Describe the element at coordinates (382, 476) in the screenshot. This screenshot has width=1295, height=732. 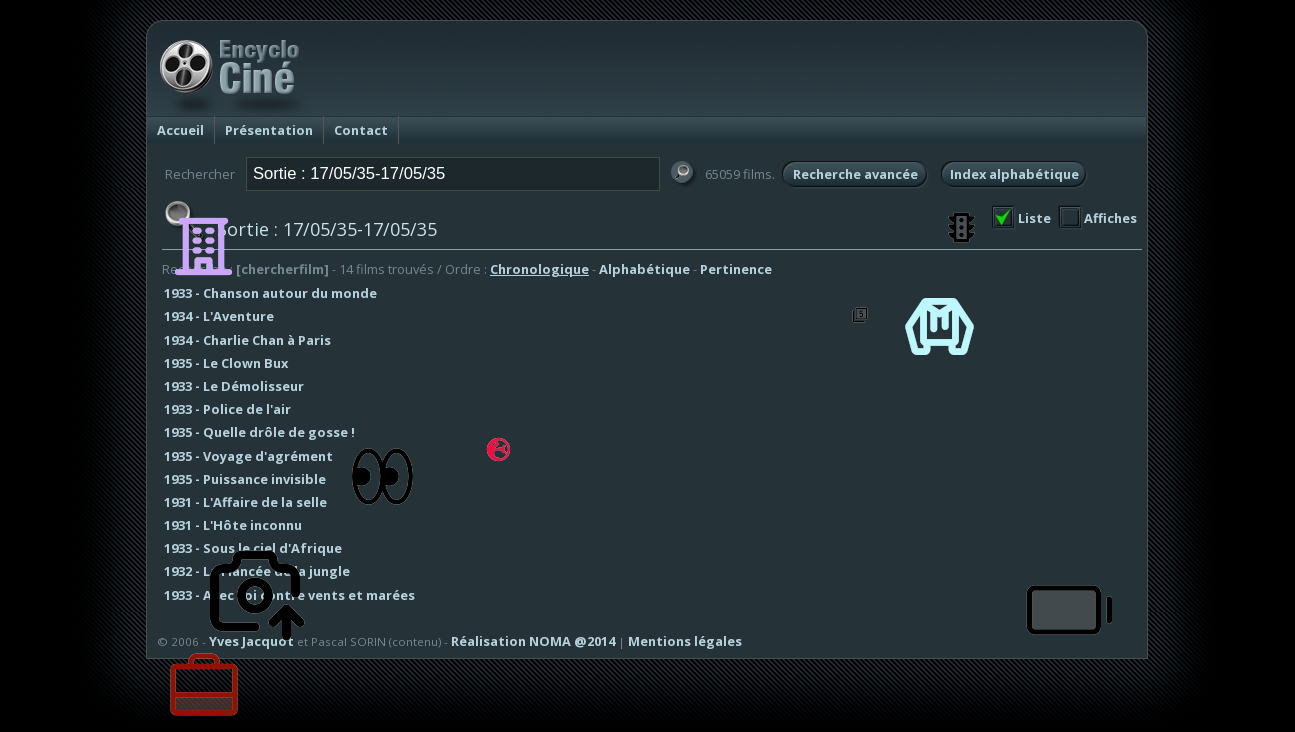
I see `indicates someone is viewing or watching` at that location.